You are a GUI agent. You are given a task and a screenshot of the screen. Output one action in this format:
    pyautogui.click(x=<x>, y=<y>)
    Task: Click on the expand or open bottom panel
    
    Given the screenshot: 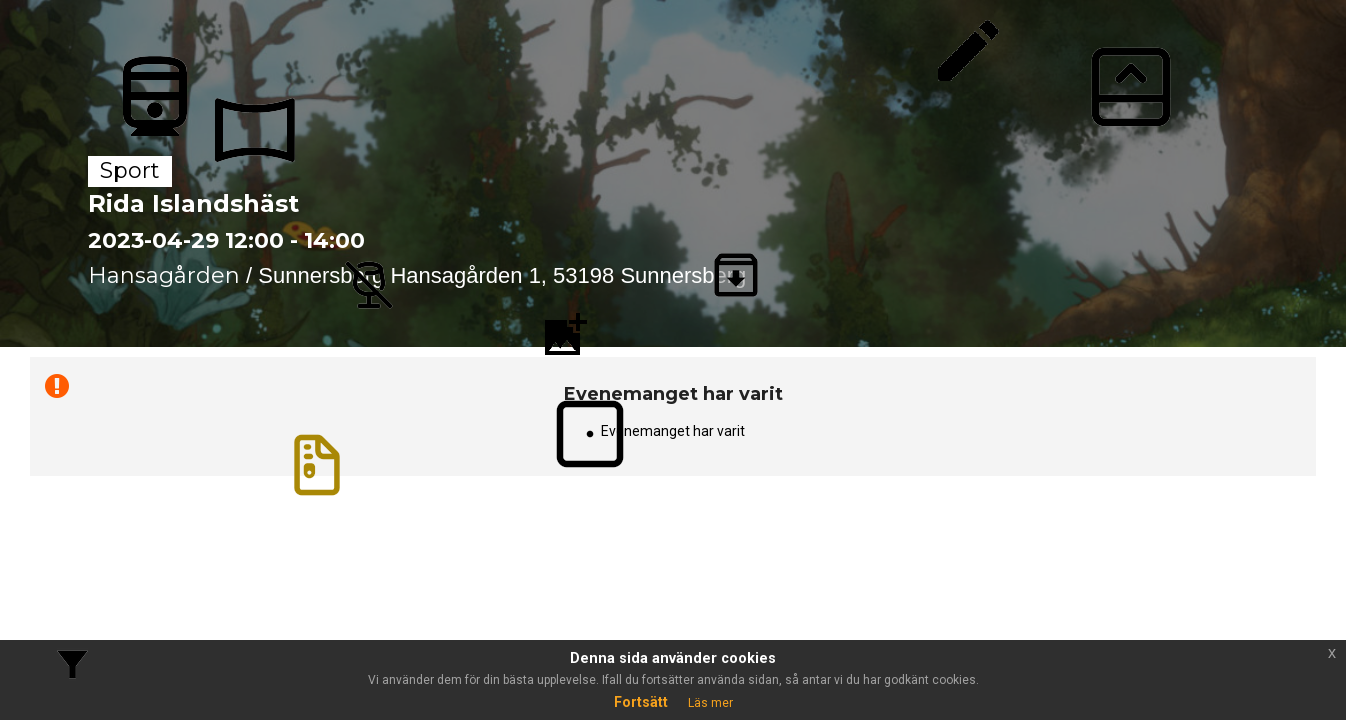 What is the action you would take?
    pyautogui.click(x=1131, y=87)
    